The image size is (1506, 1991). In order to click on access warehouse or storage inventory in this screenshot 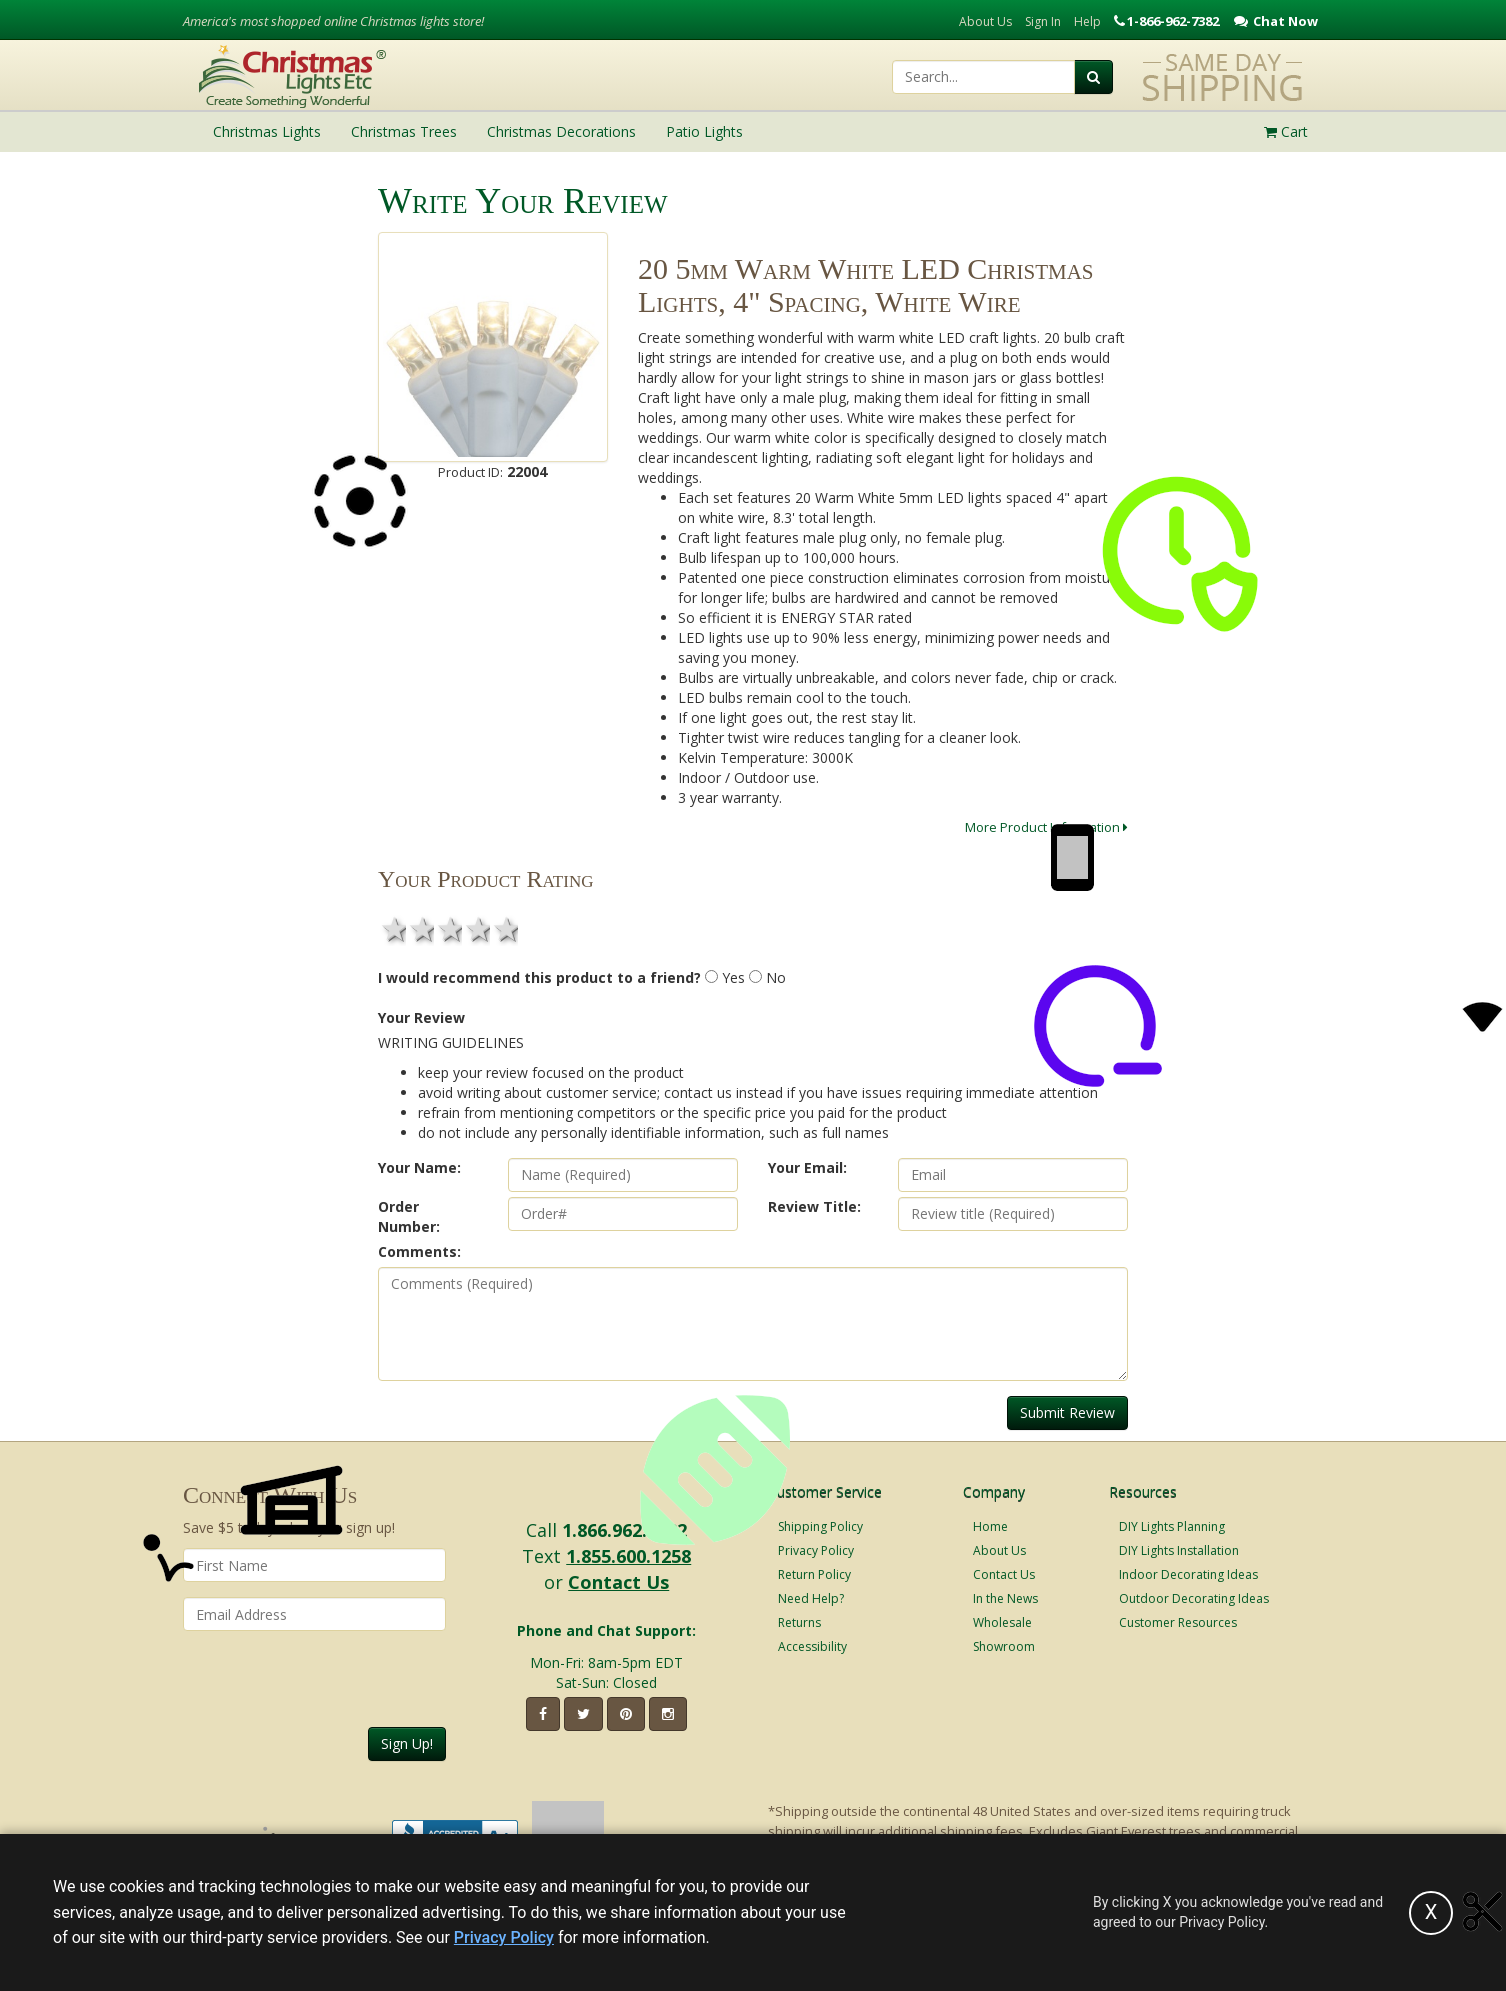, I will do `click(291, 1503)`.